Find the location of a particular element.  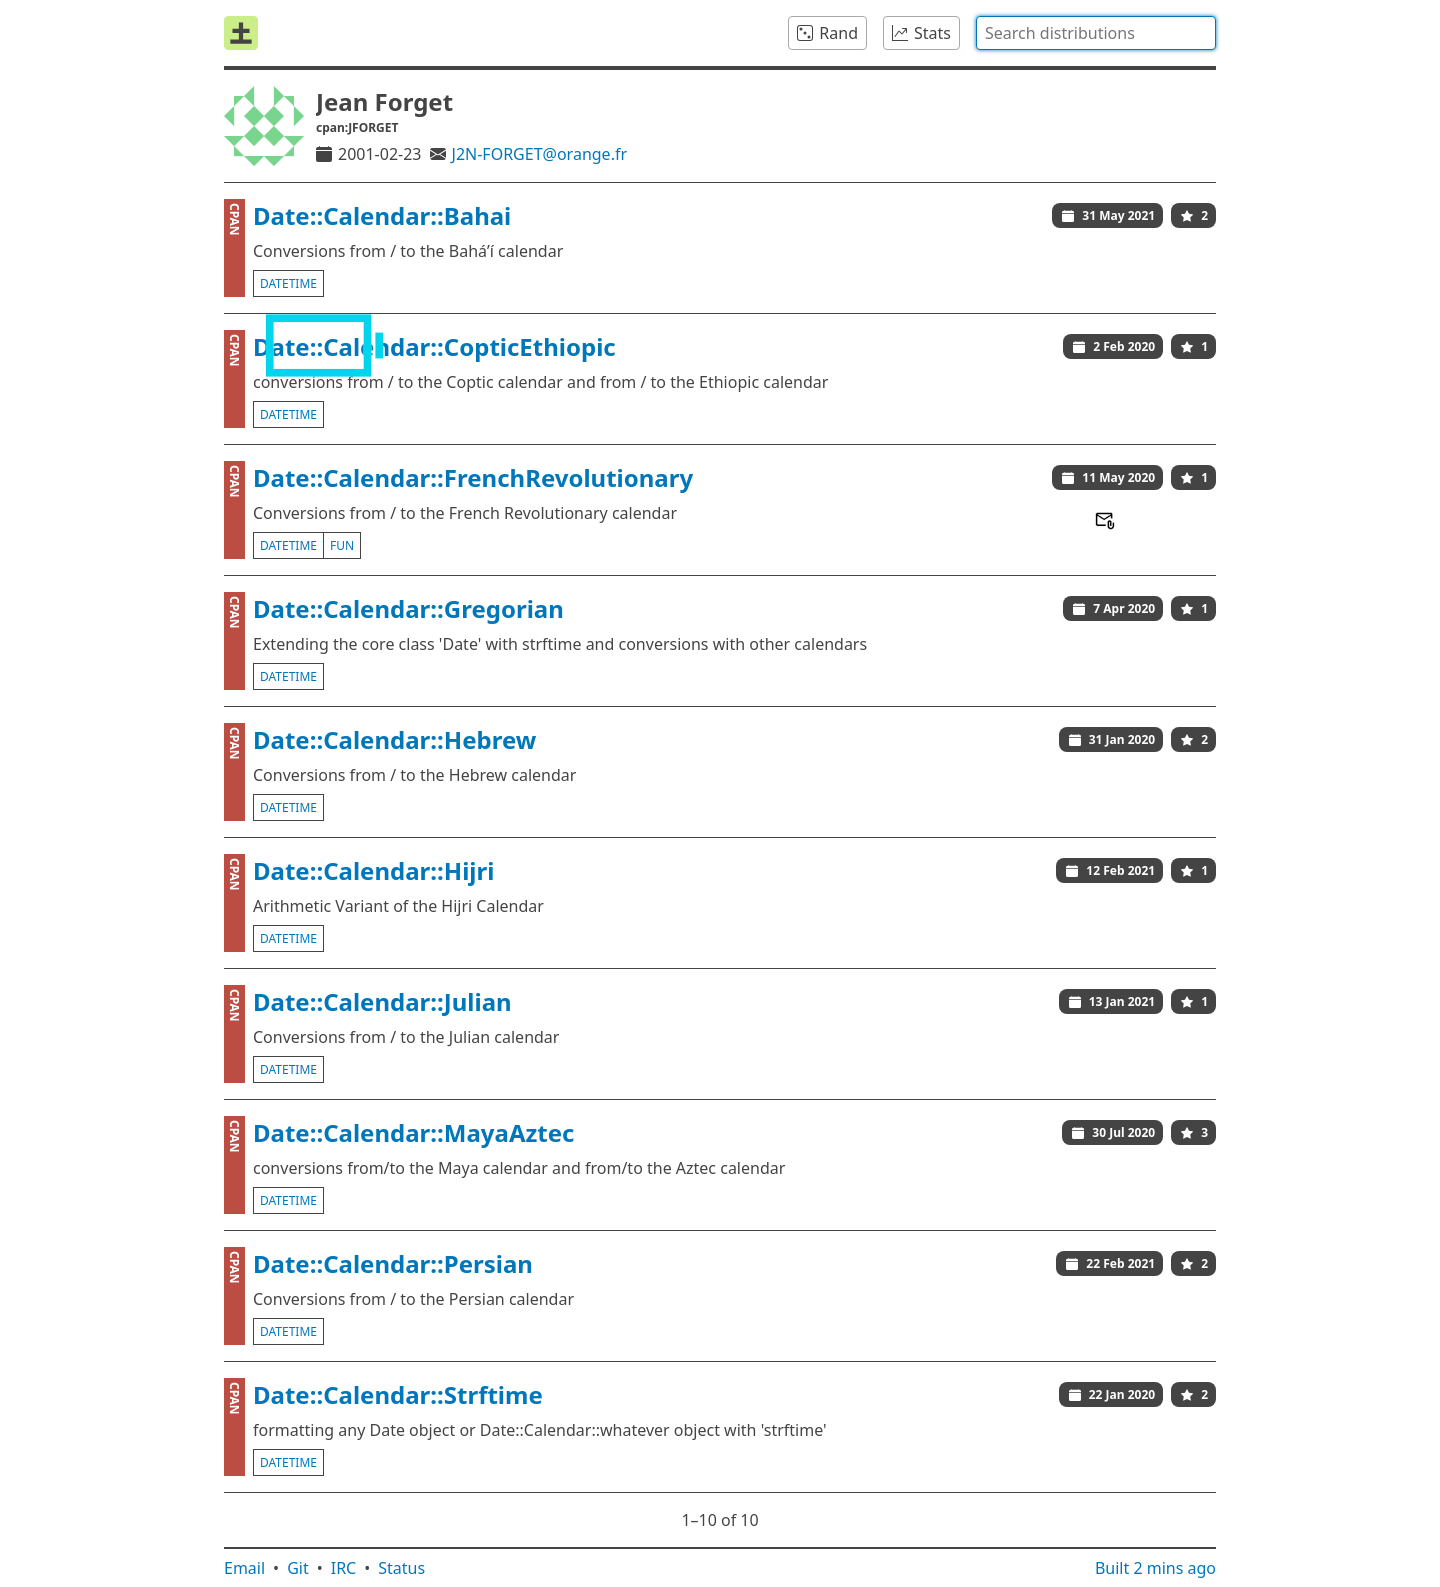

indicates battery is completely drained is located at coordinates (324, 345).